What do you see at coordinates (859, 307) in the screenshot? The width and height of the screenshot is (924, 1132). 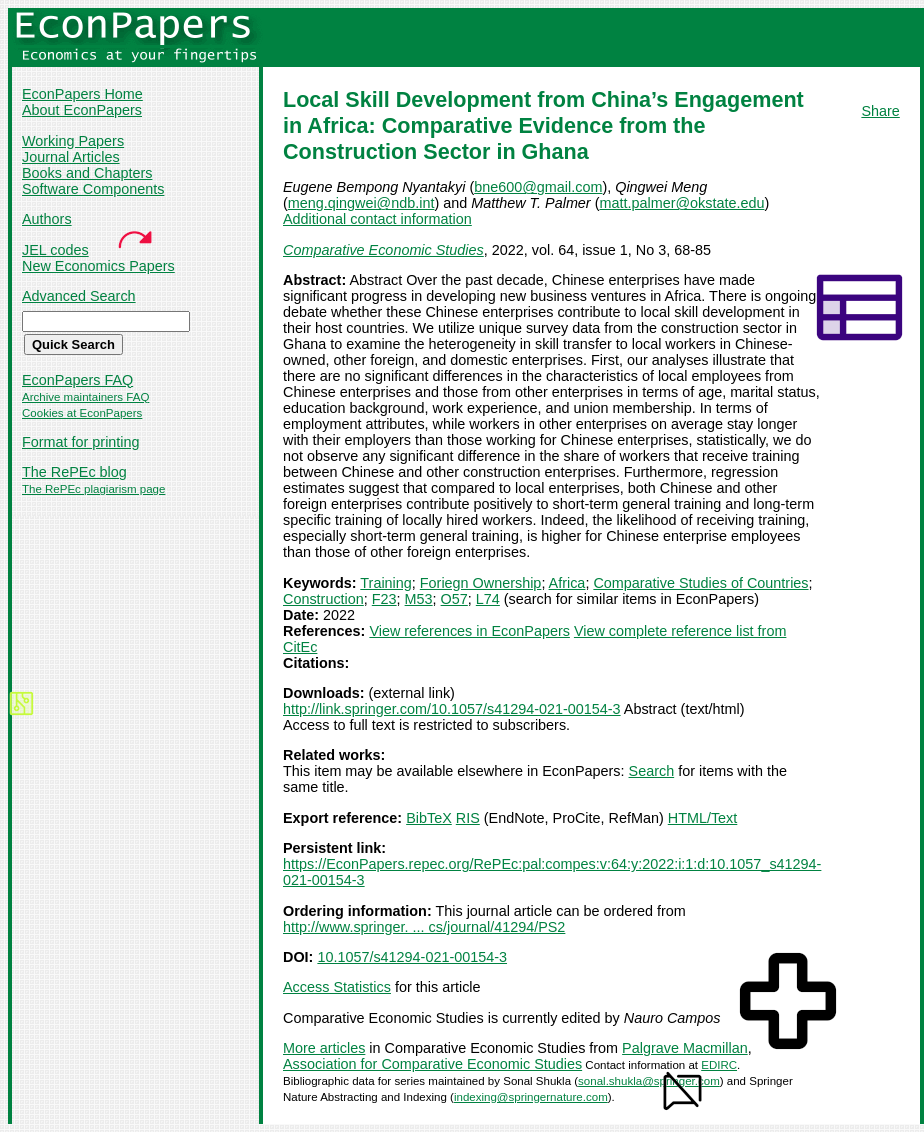 I see `view data in table format` at bounding box center [859, 307].